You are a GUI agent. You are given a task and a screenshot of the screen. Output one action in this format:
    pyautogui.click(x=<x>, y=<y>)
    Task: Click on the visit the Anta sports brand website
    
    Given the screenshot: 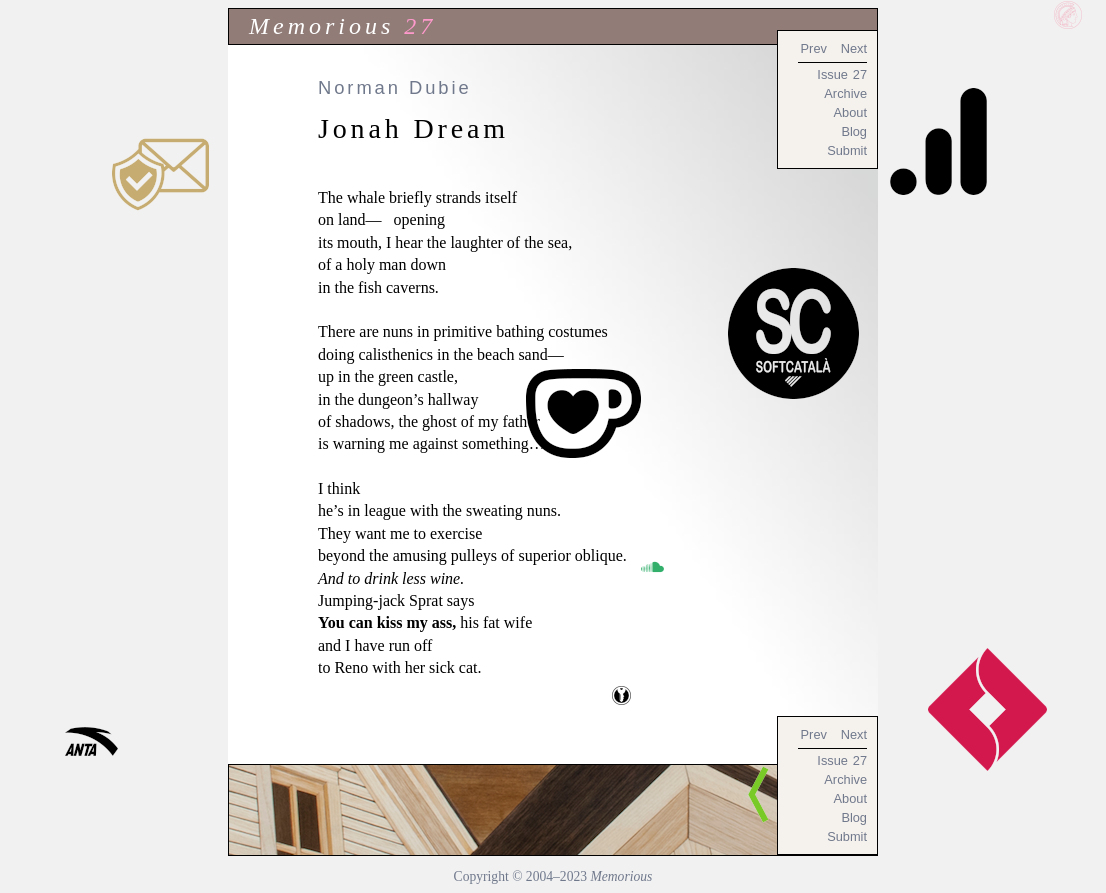 What is the action you would take?
    pyautogui.click(x=91, y=741)
    